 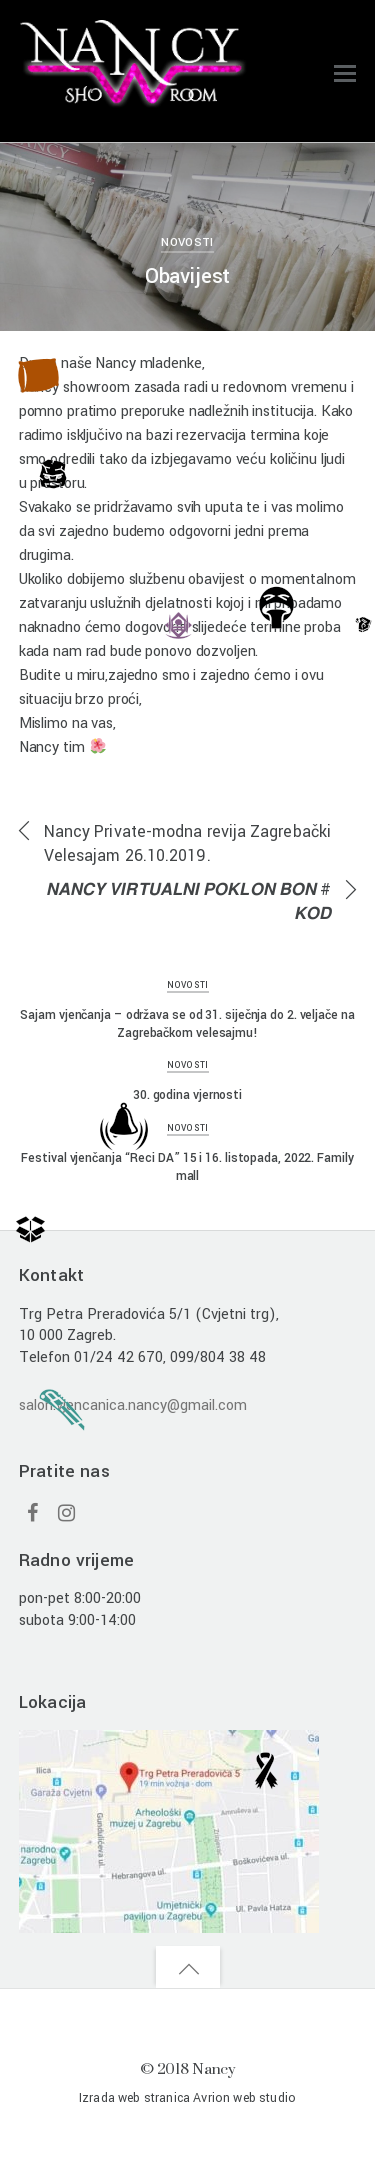 What do you see at coordinates (38, 375) in the screenshot?
I see `indicates sleep mode or rest state` at bounding box center [38, 375].